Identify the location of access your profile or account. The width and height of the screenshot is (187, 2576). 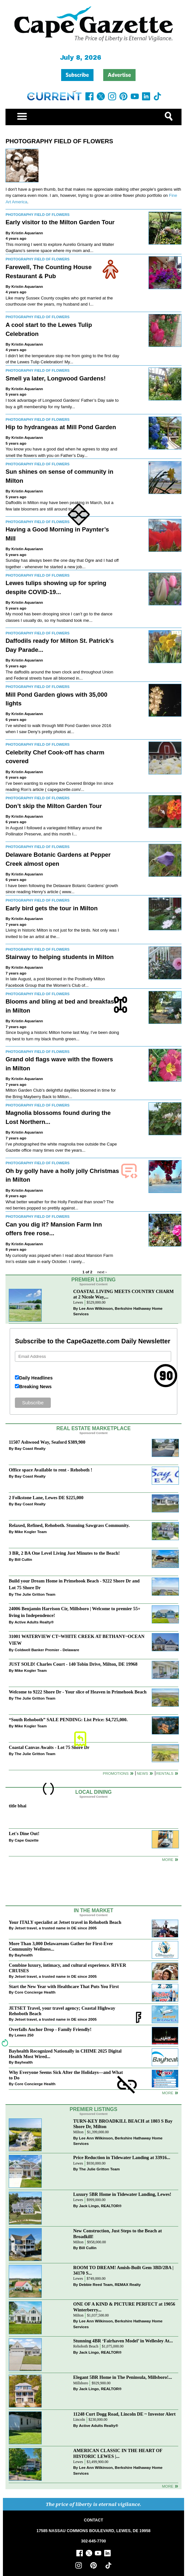
(110, 269).